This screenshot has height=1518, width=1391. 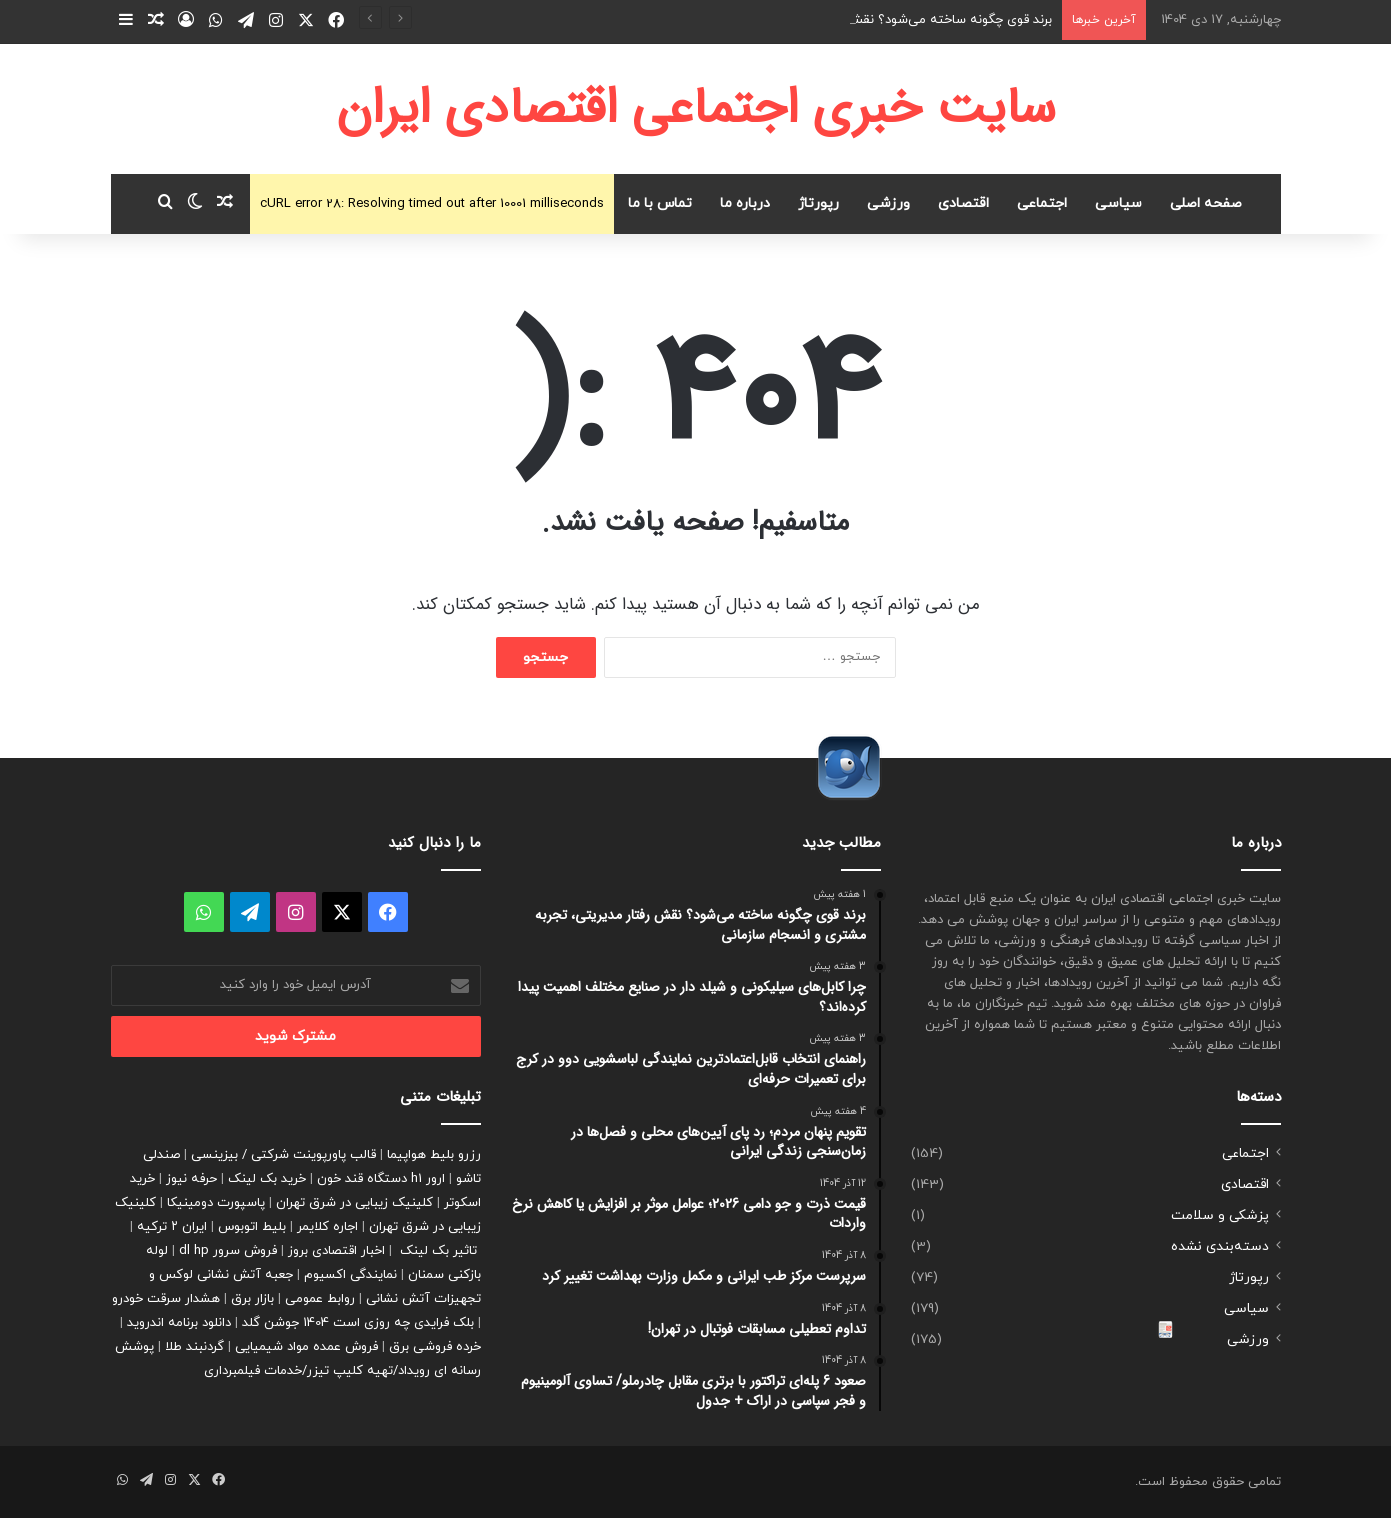 What do you see at coordinates (1165, 1329) in the screenshot?
I see `open atril document viewer` at bounding box center [1165, 1329].